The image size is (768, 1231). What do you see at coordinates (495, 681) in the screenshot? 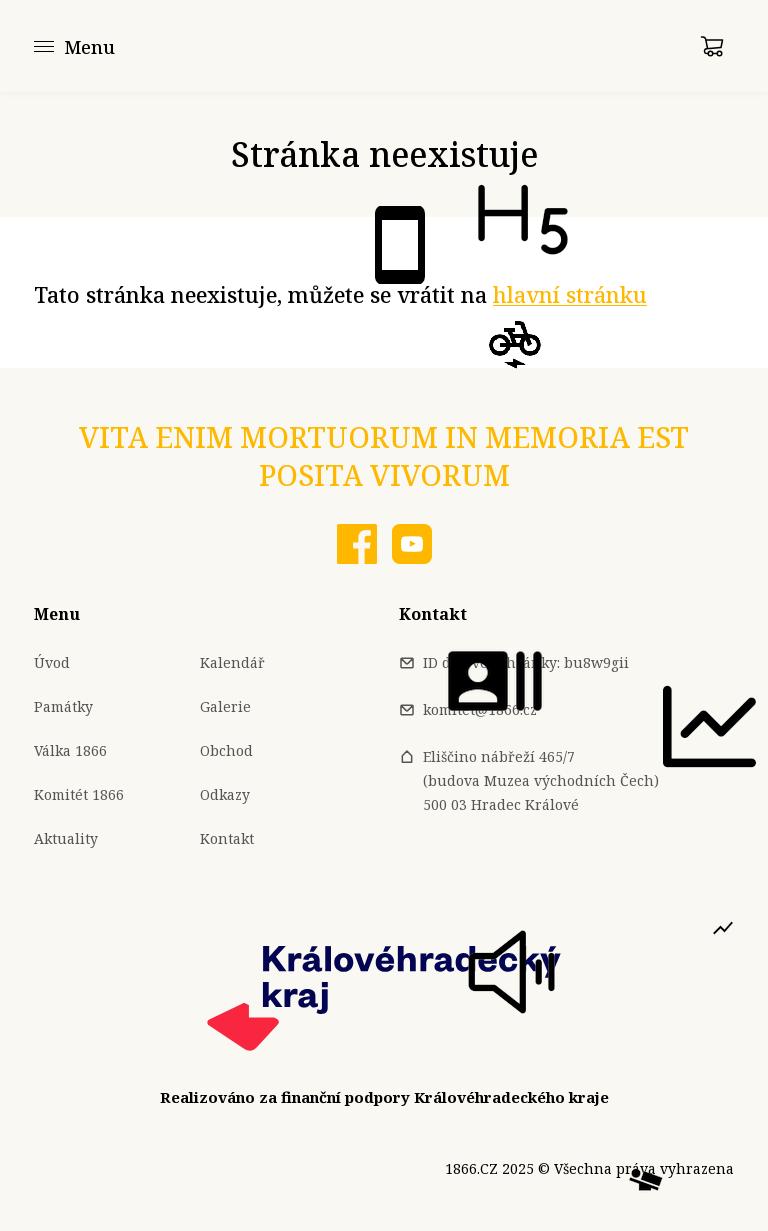
I see `view recently contacted people` at bounding box center [495, 681].